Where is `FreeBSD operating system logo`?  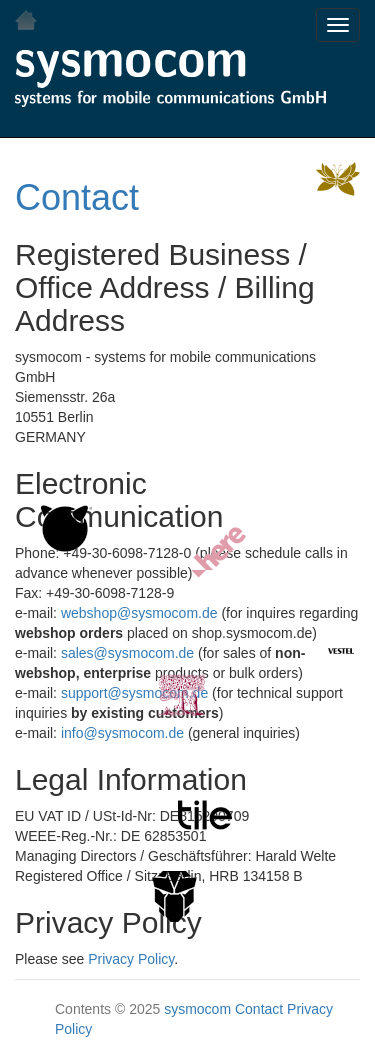
FreeBSD operating system logo is located at coordinates (66, 528).